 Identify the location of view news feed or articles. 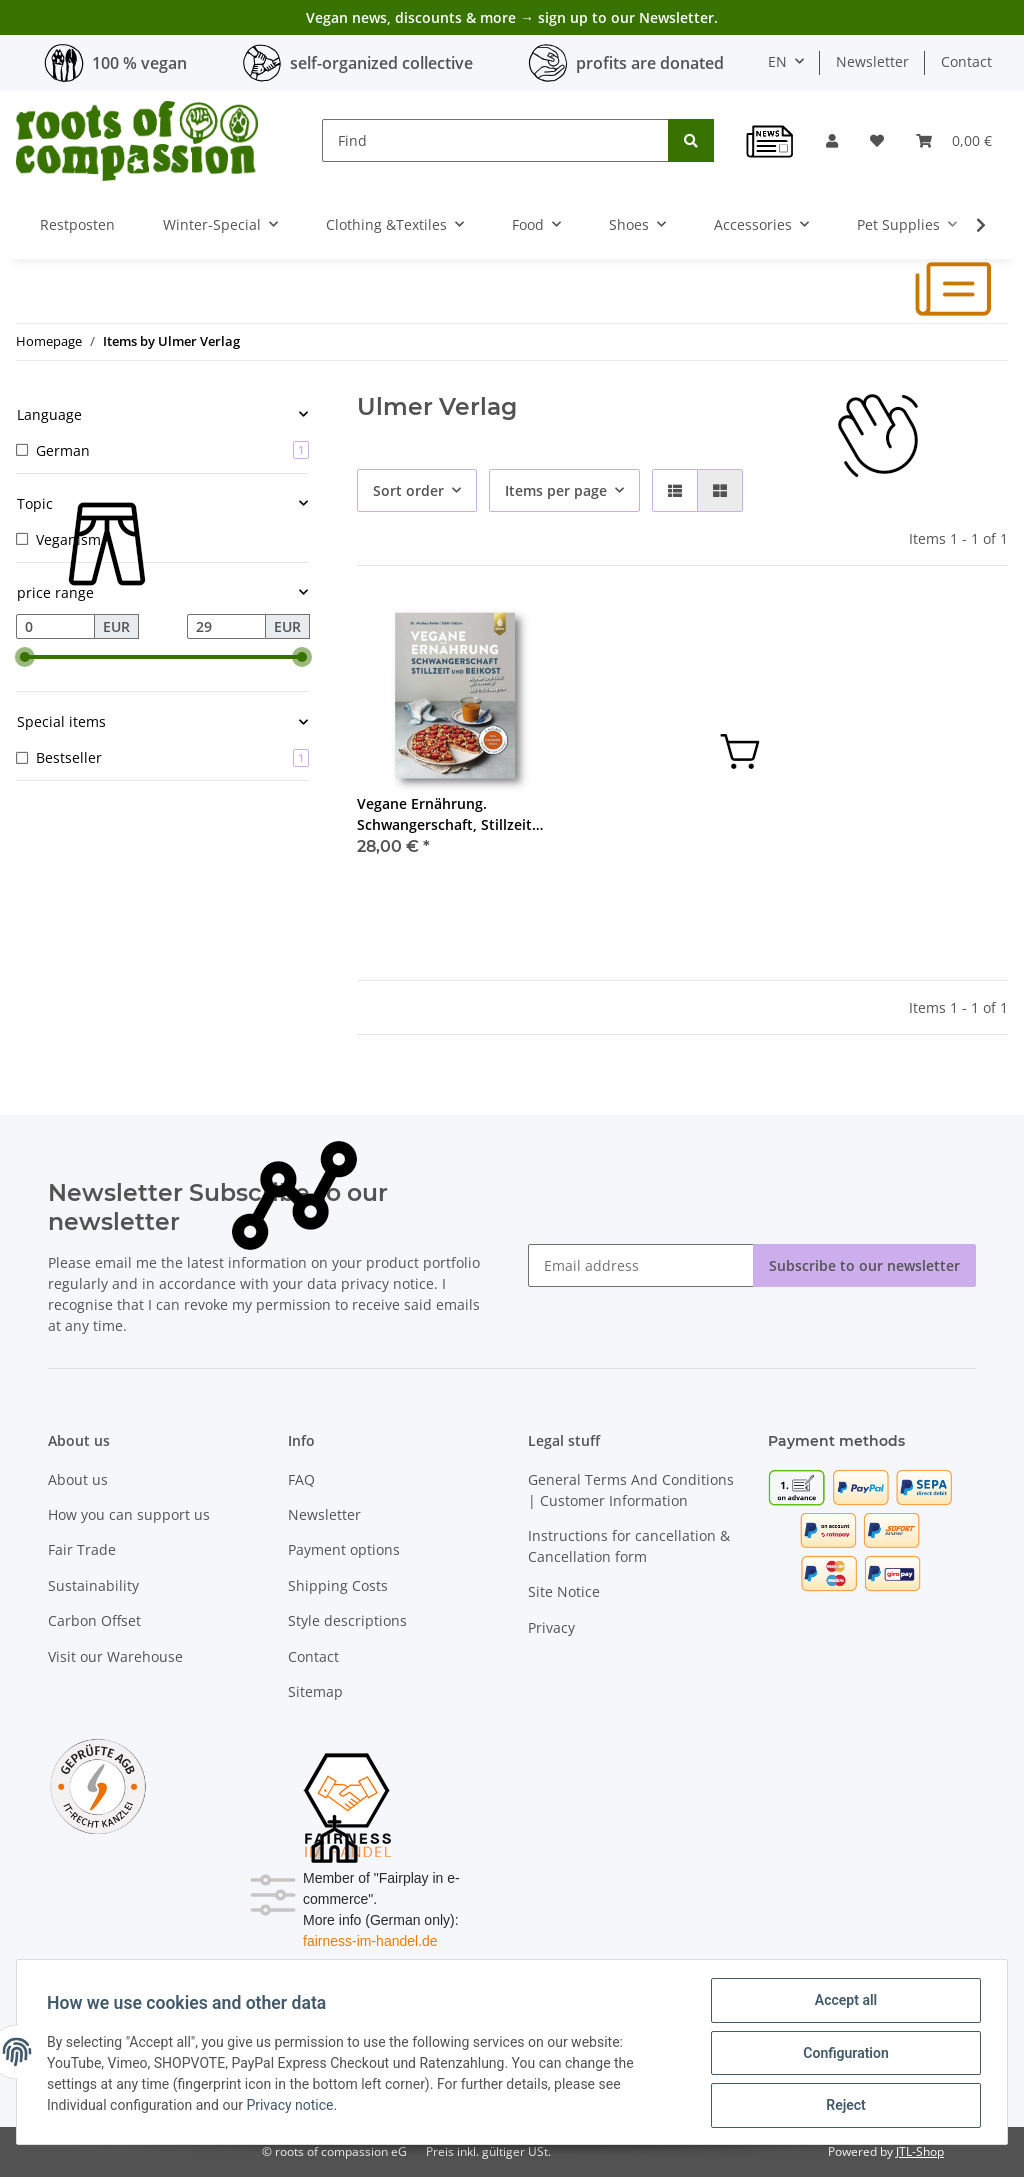
(956, 289).